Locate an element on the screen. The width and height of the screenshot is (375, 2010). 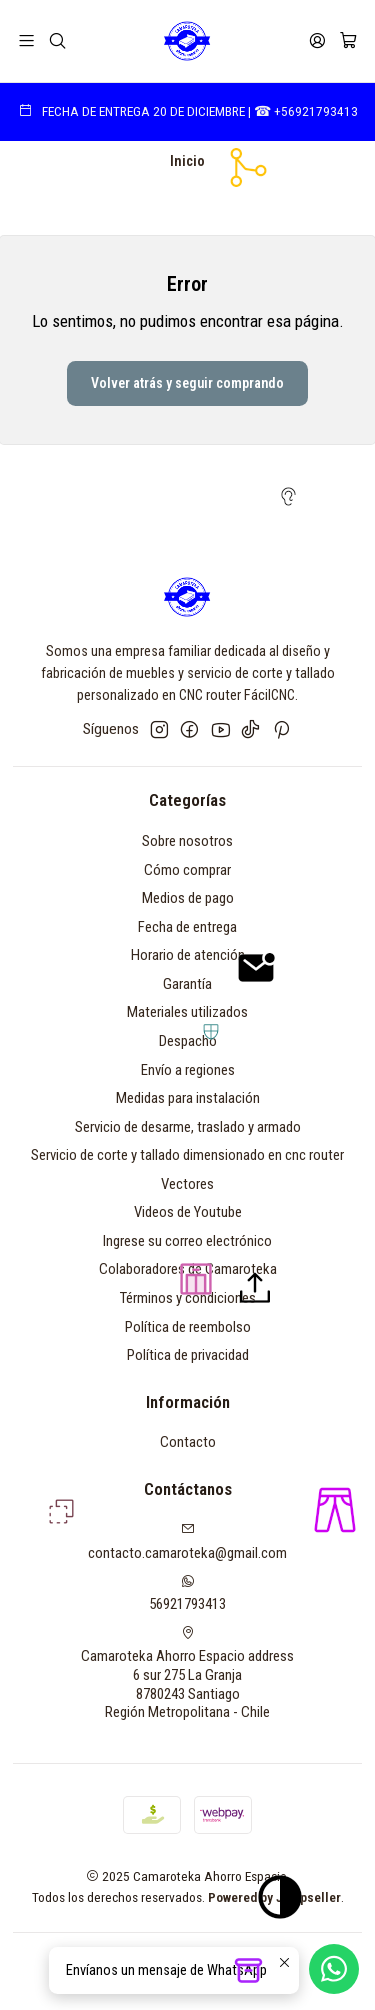
indicates elevator access nearby is located at coordinates (196, 1279).